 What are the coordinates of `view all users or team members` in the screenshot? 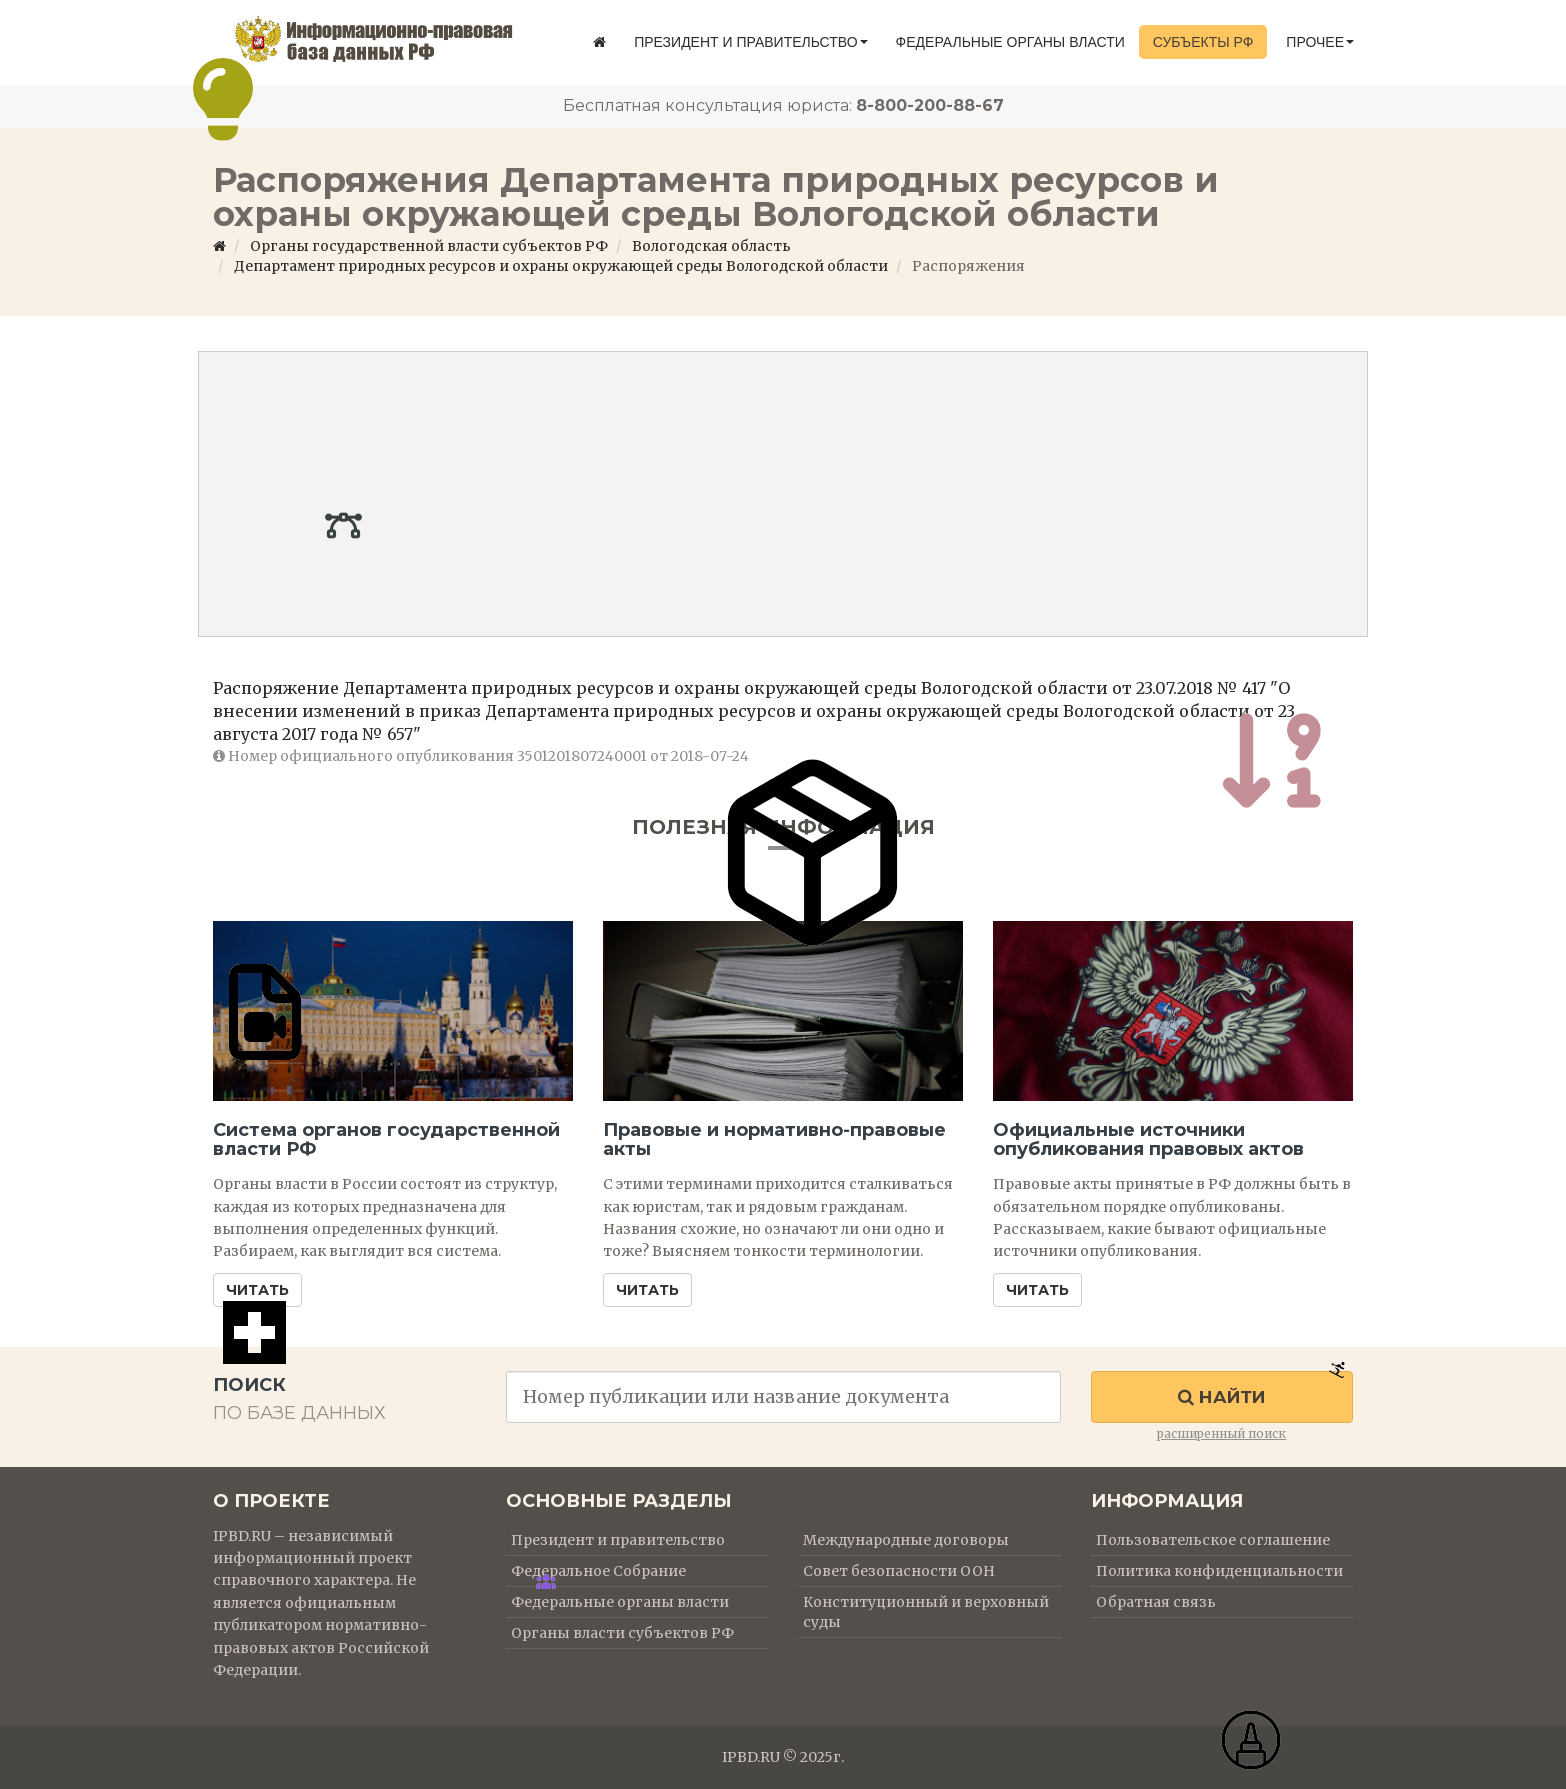 It's located at (546, 1582).